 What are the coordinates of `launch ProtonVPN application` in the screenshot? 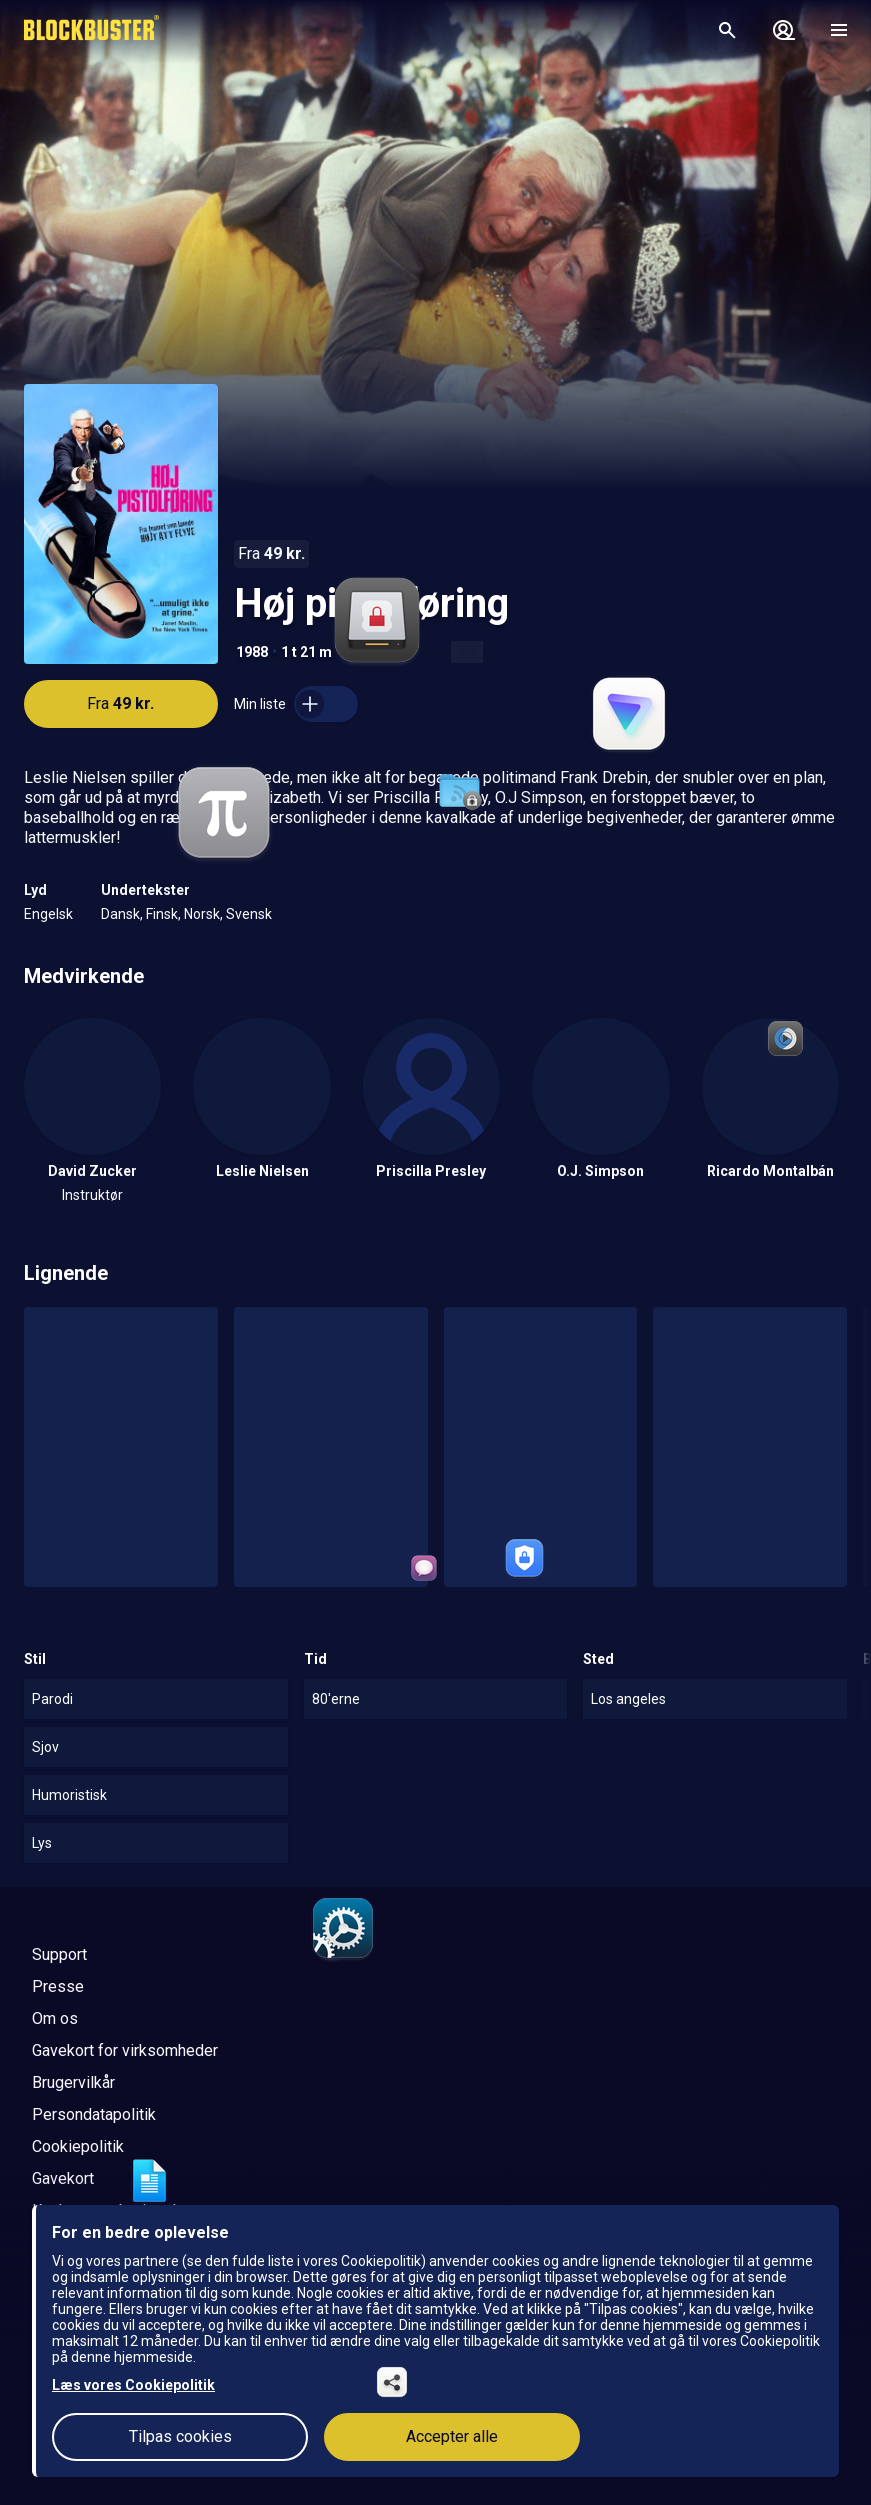 It's located at (629, 715).